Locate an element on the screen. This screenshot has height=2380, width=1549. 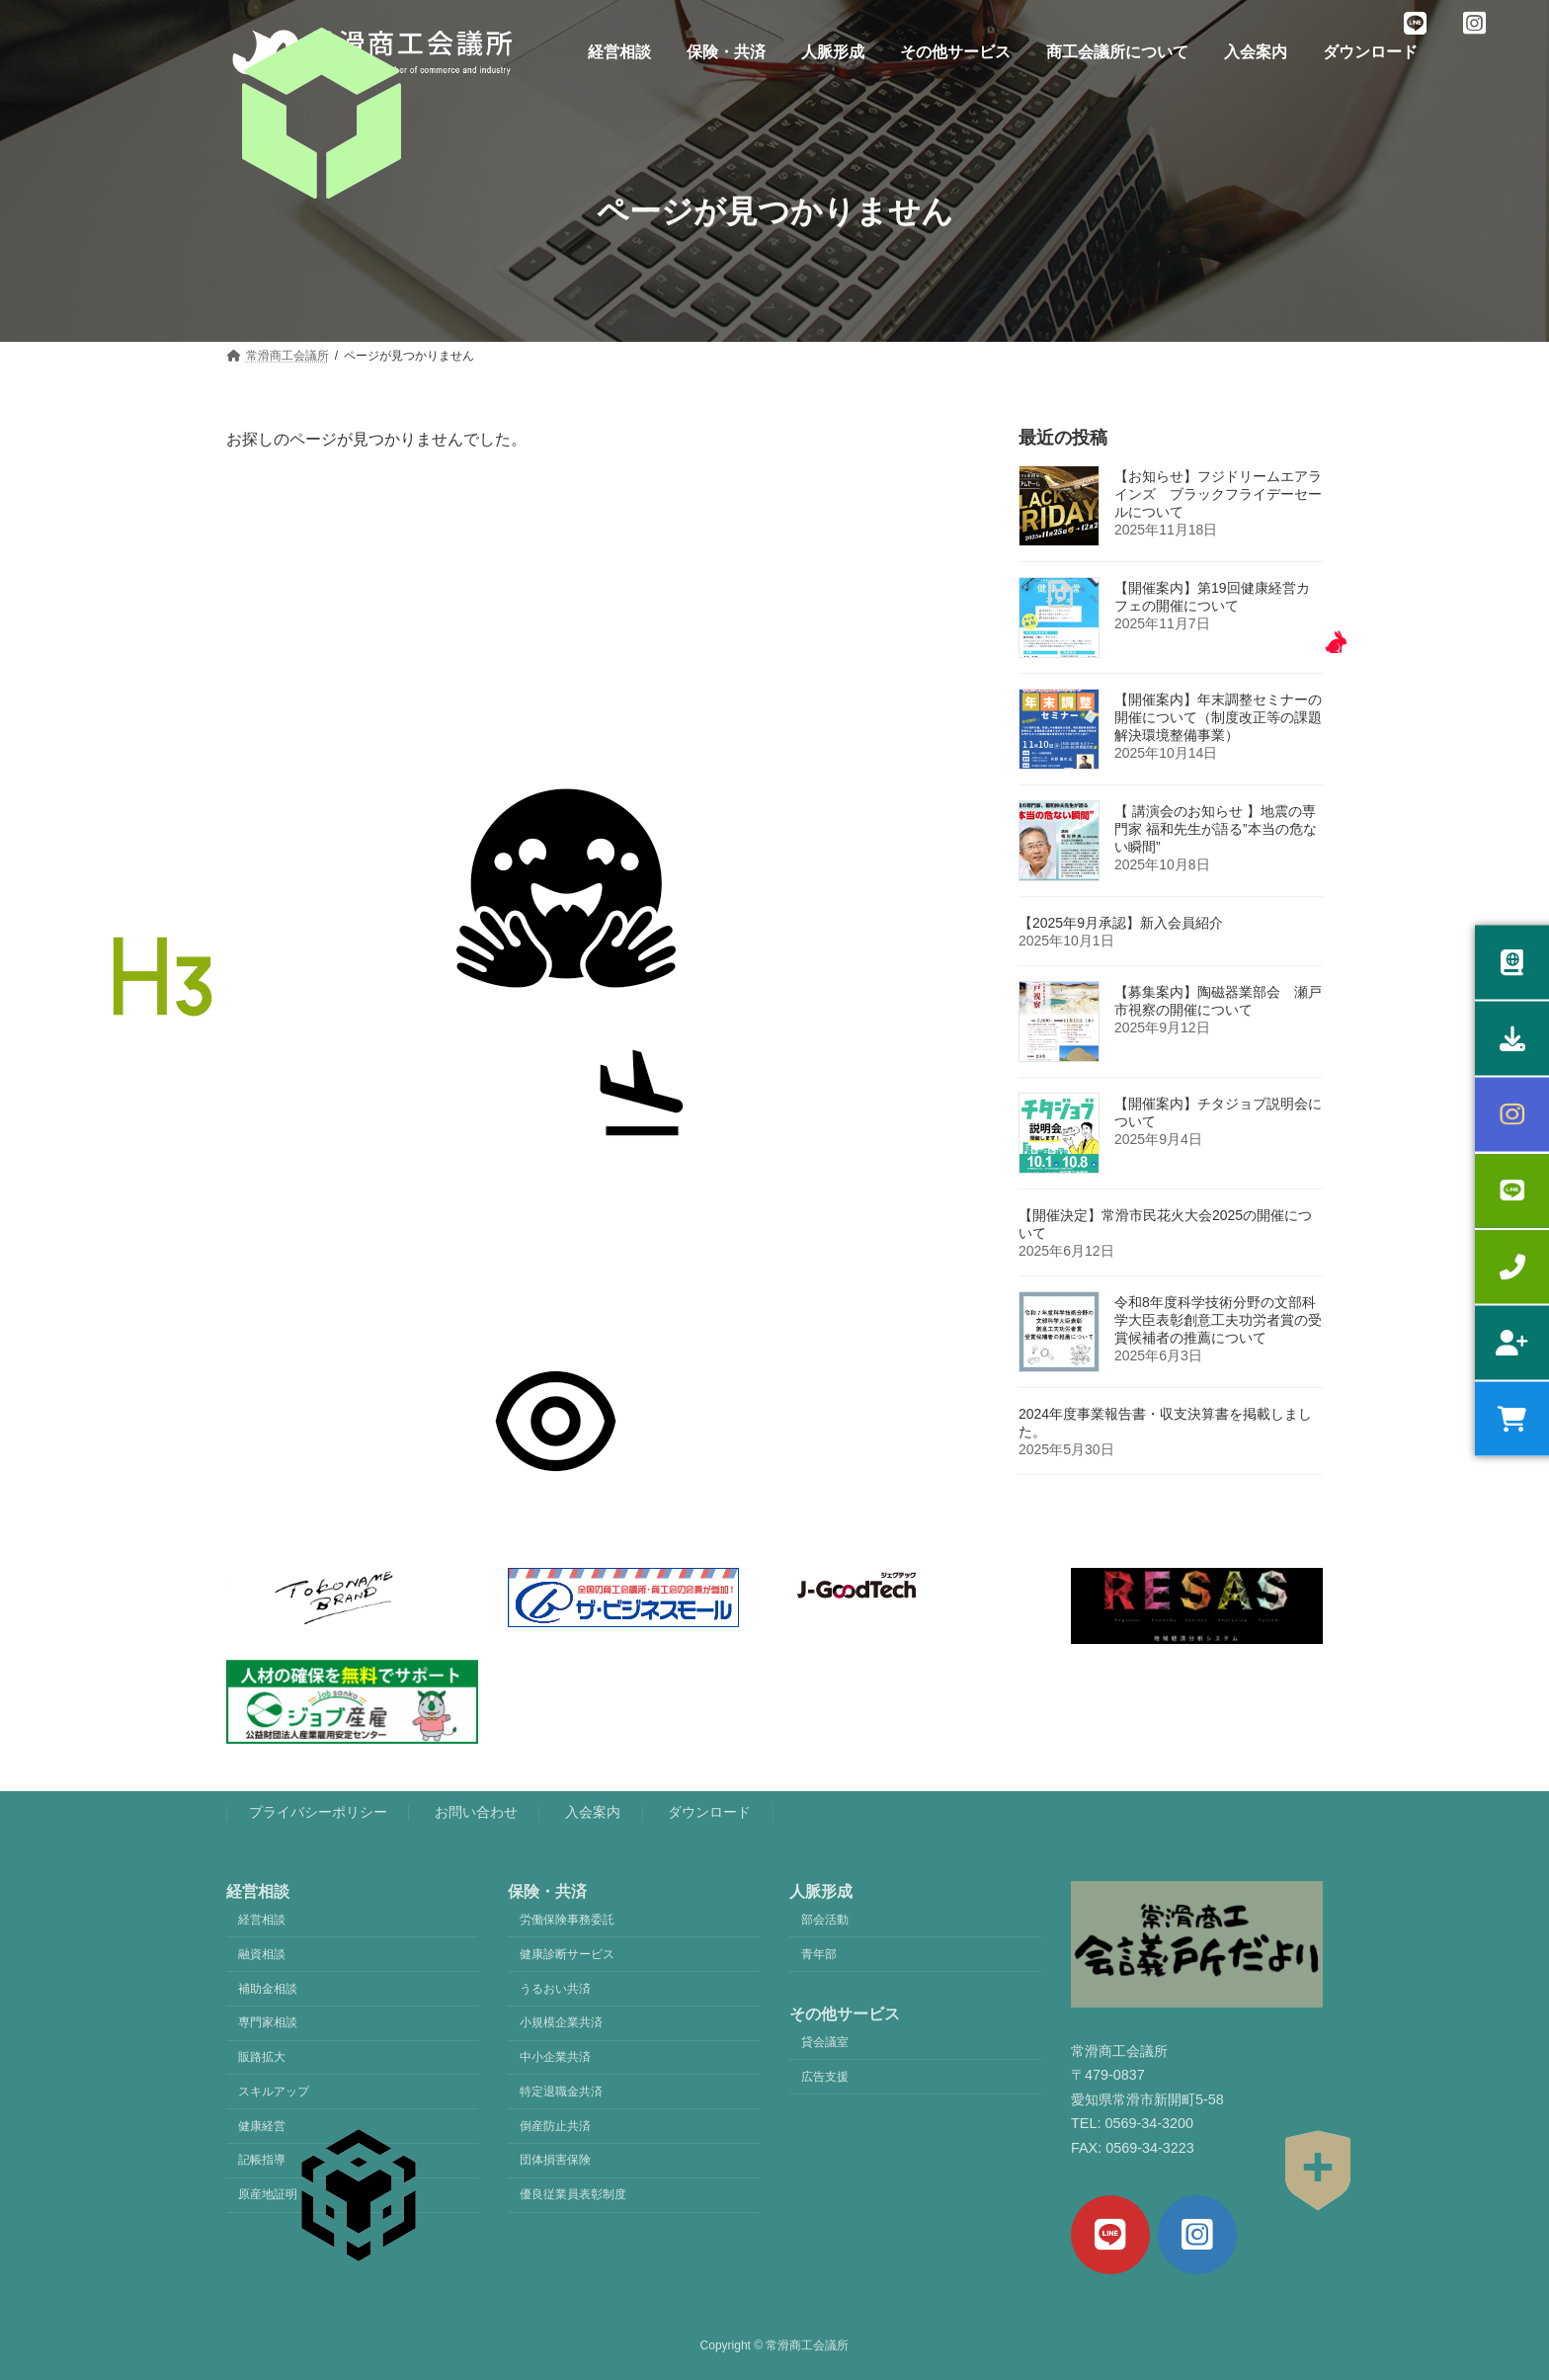
visit hugging face platform is located at coordinates (566, 888).